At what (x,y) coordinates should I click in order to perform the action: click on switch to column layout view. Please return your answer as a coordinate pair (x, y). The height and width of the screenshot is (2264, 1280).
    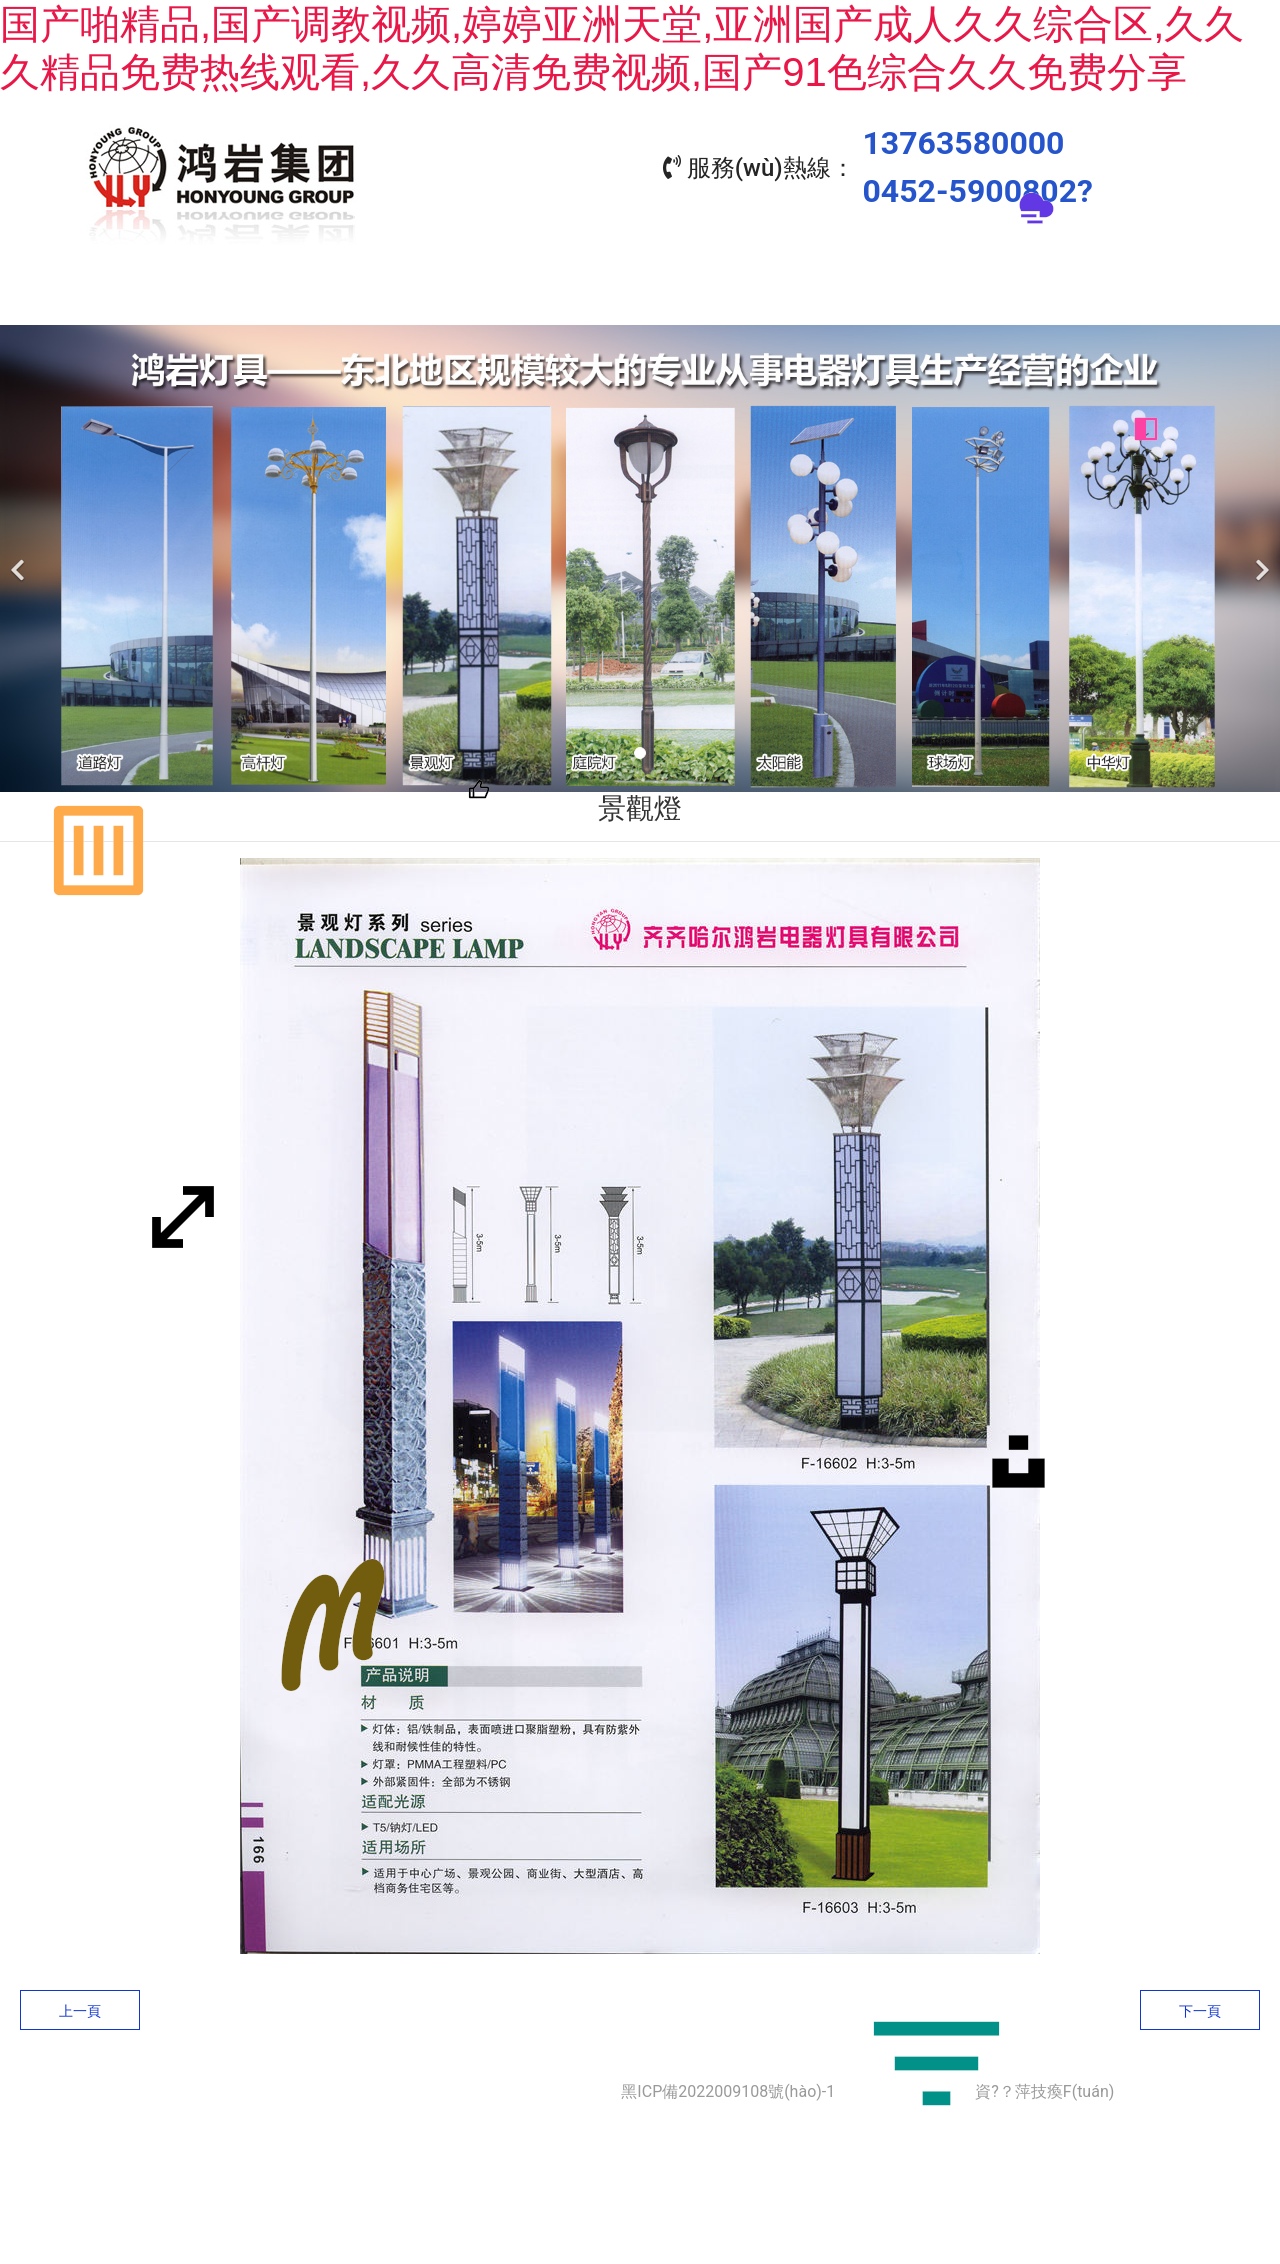
    Looking at the image, I should click on (1146, 429).